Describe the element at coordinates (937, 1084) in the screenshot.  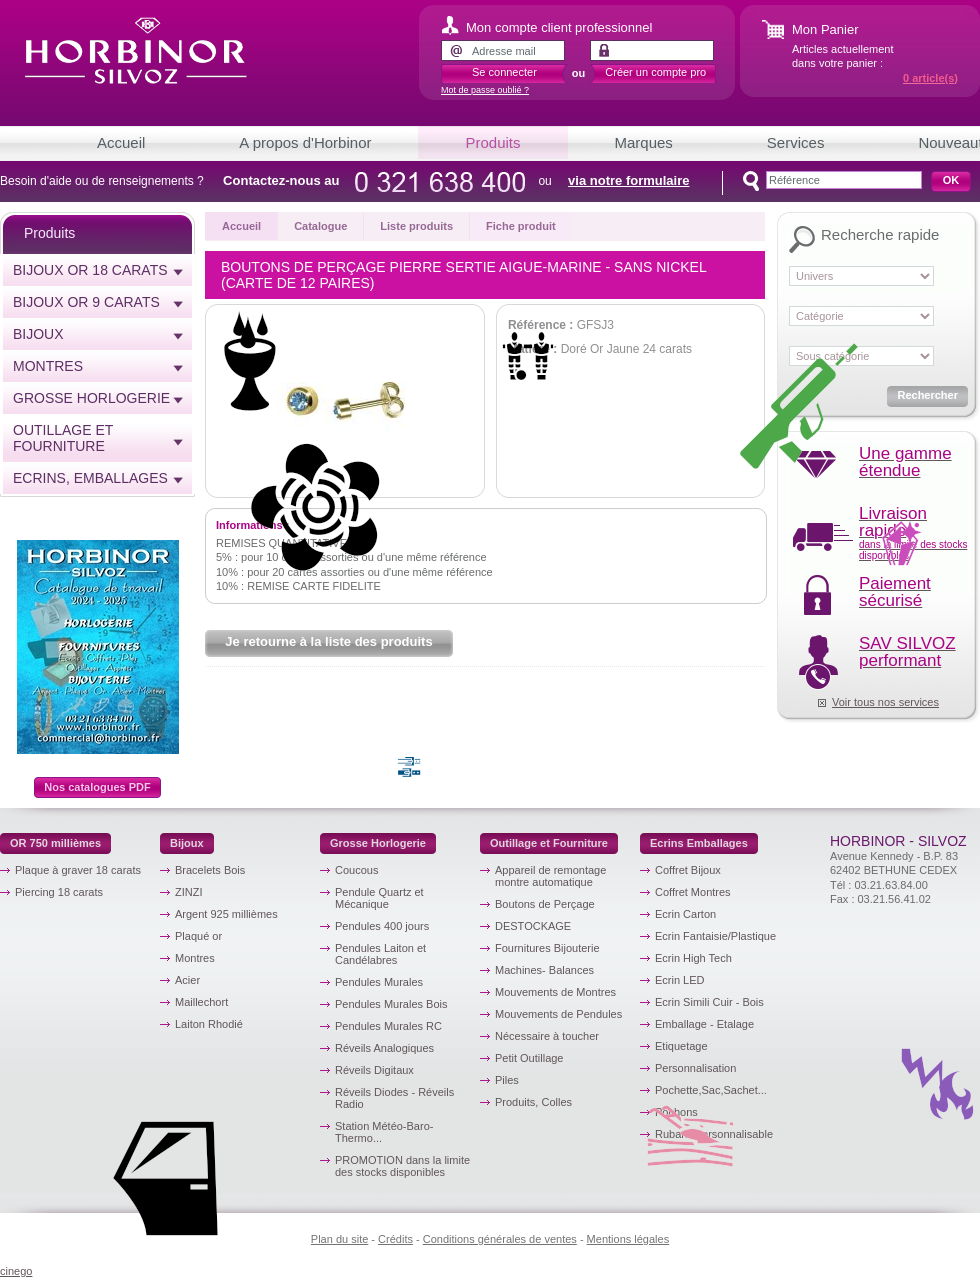
I see `activate lightning fire attack or spell` at that location.